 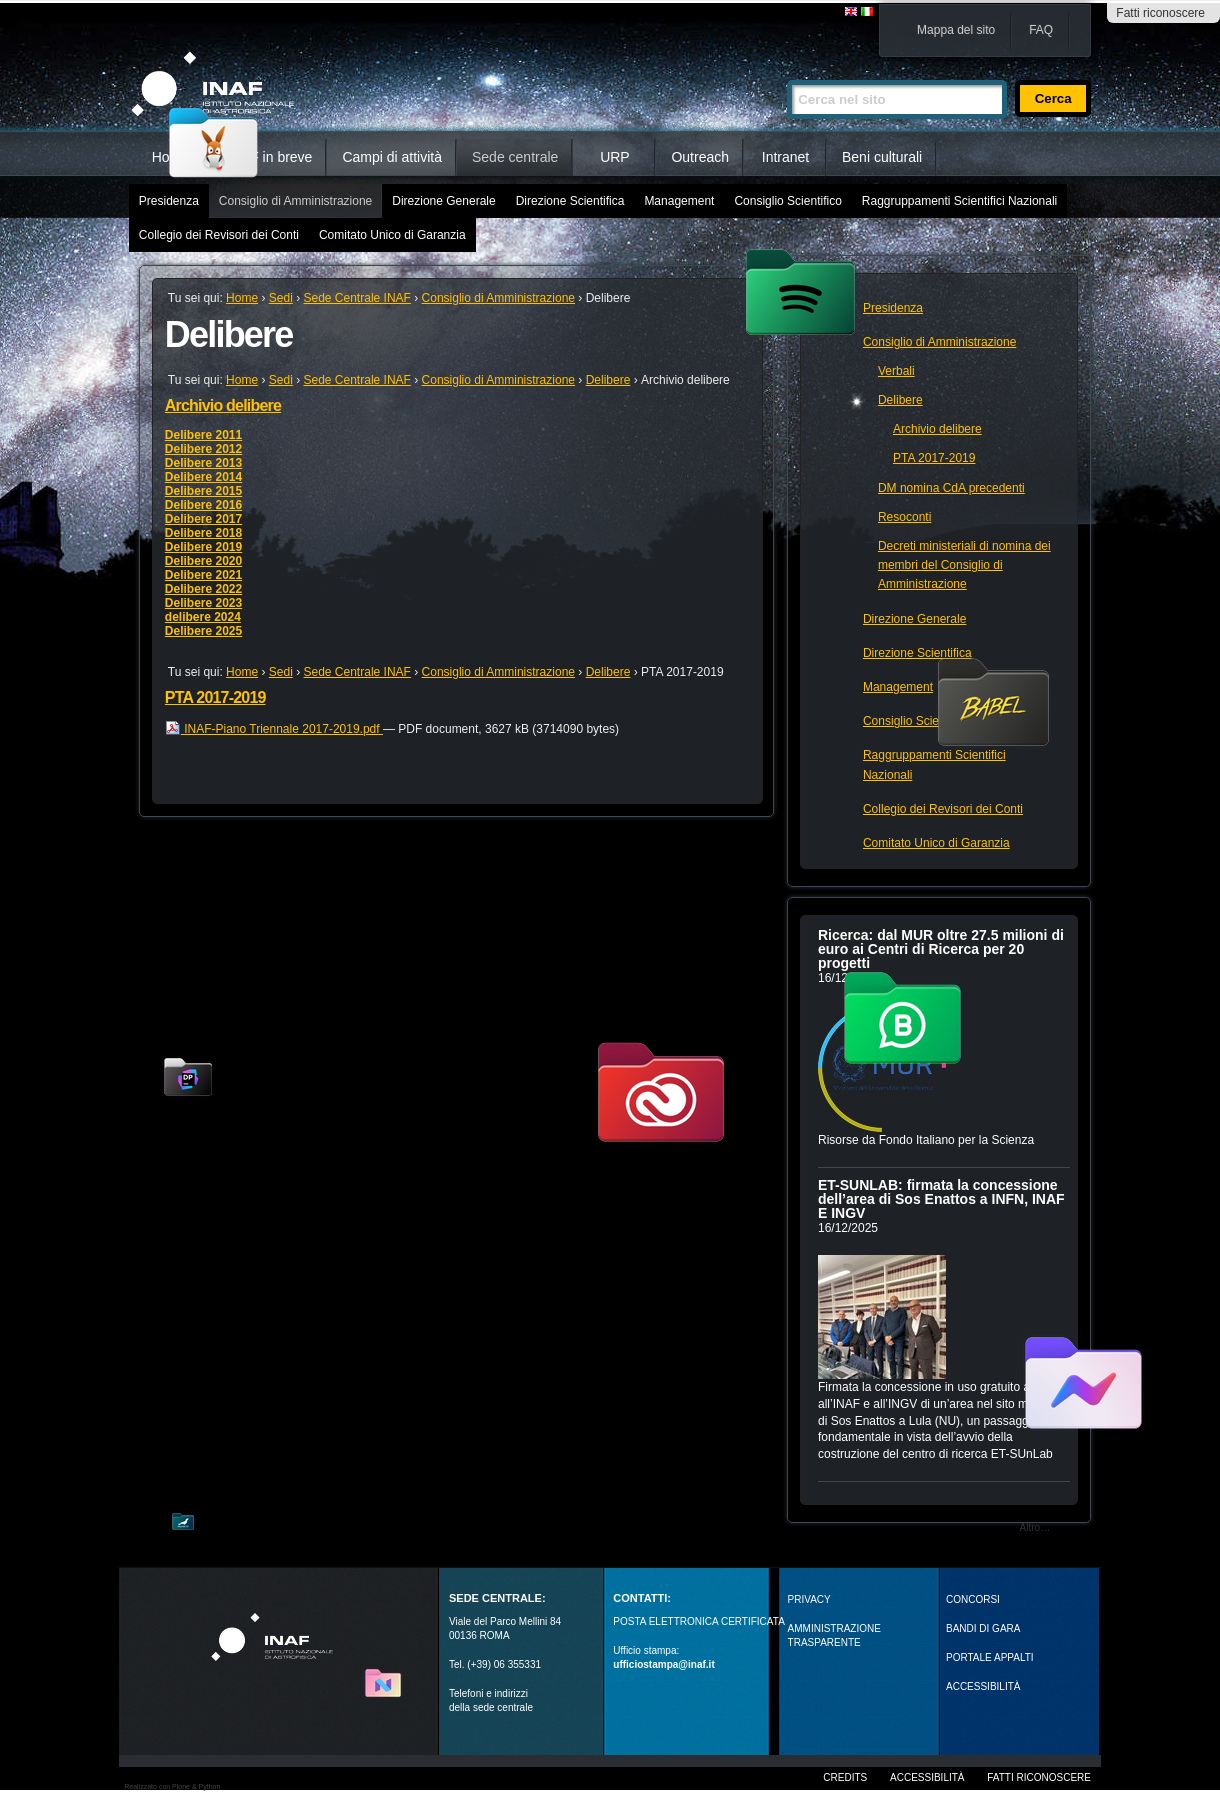 I want to click on folder containing babel configuration files, so click(x=993, y=705).